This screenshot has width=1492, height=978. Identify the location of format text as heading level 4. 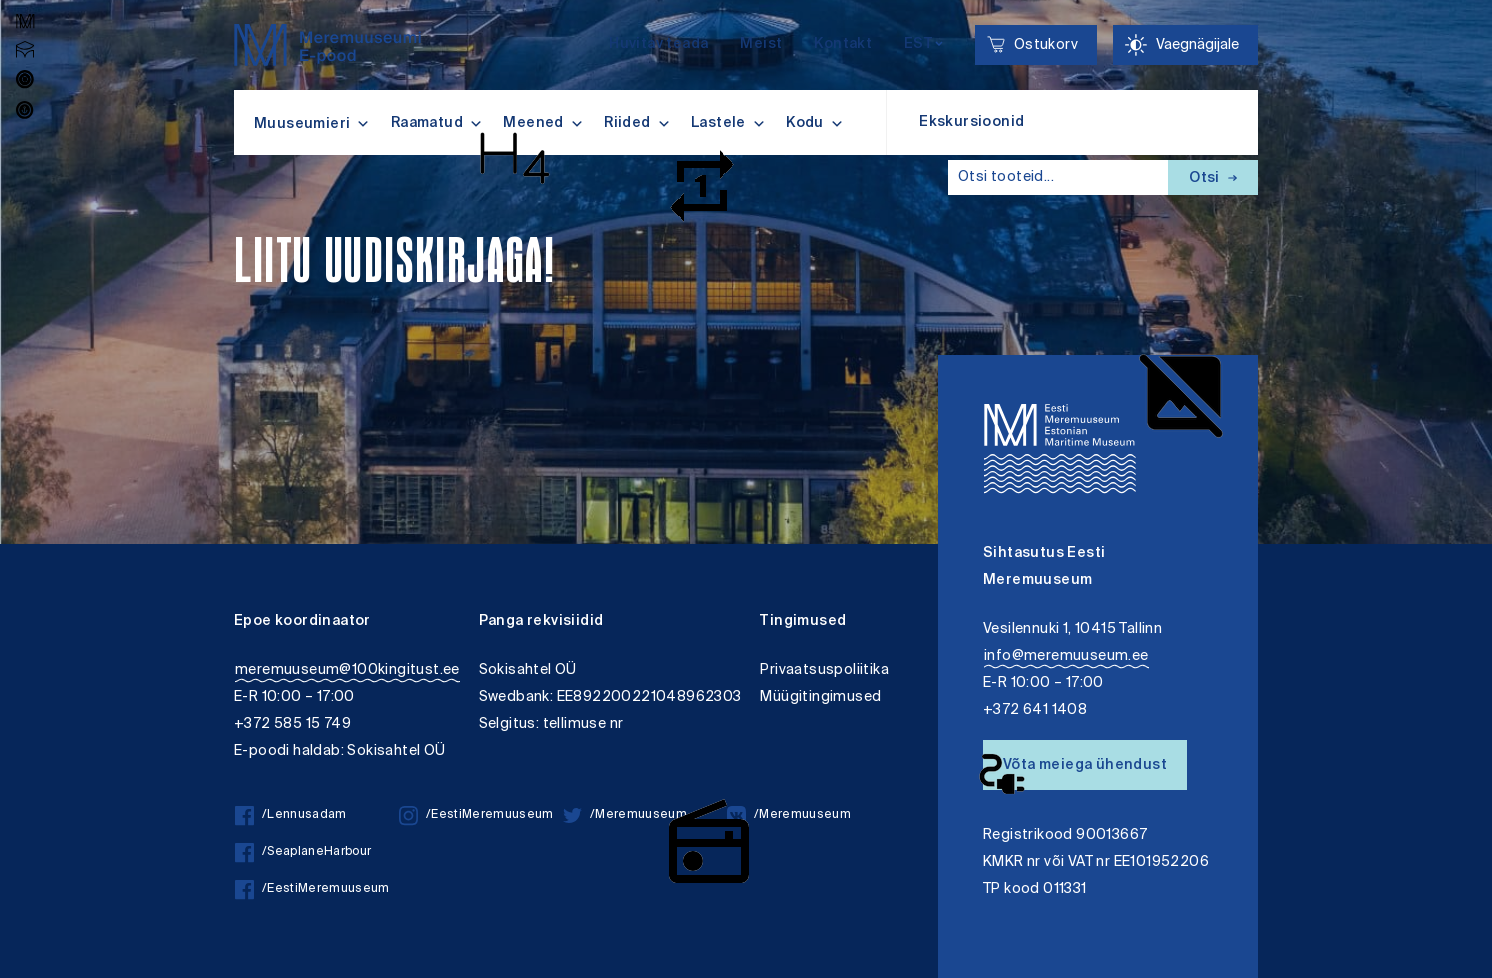
(510, 157).